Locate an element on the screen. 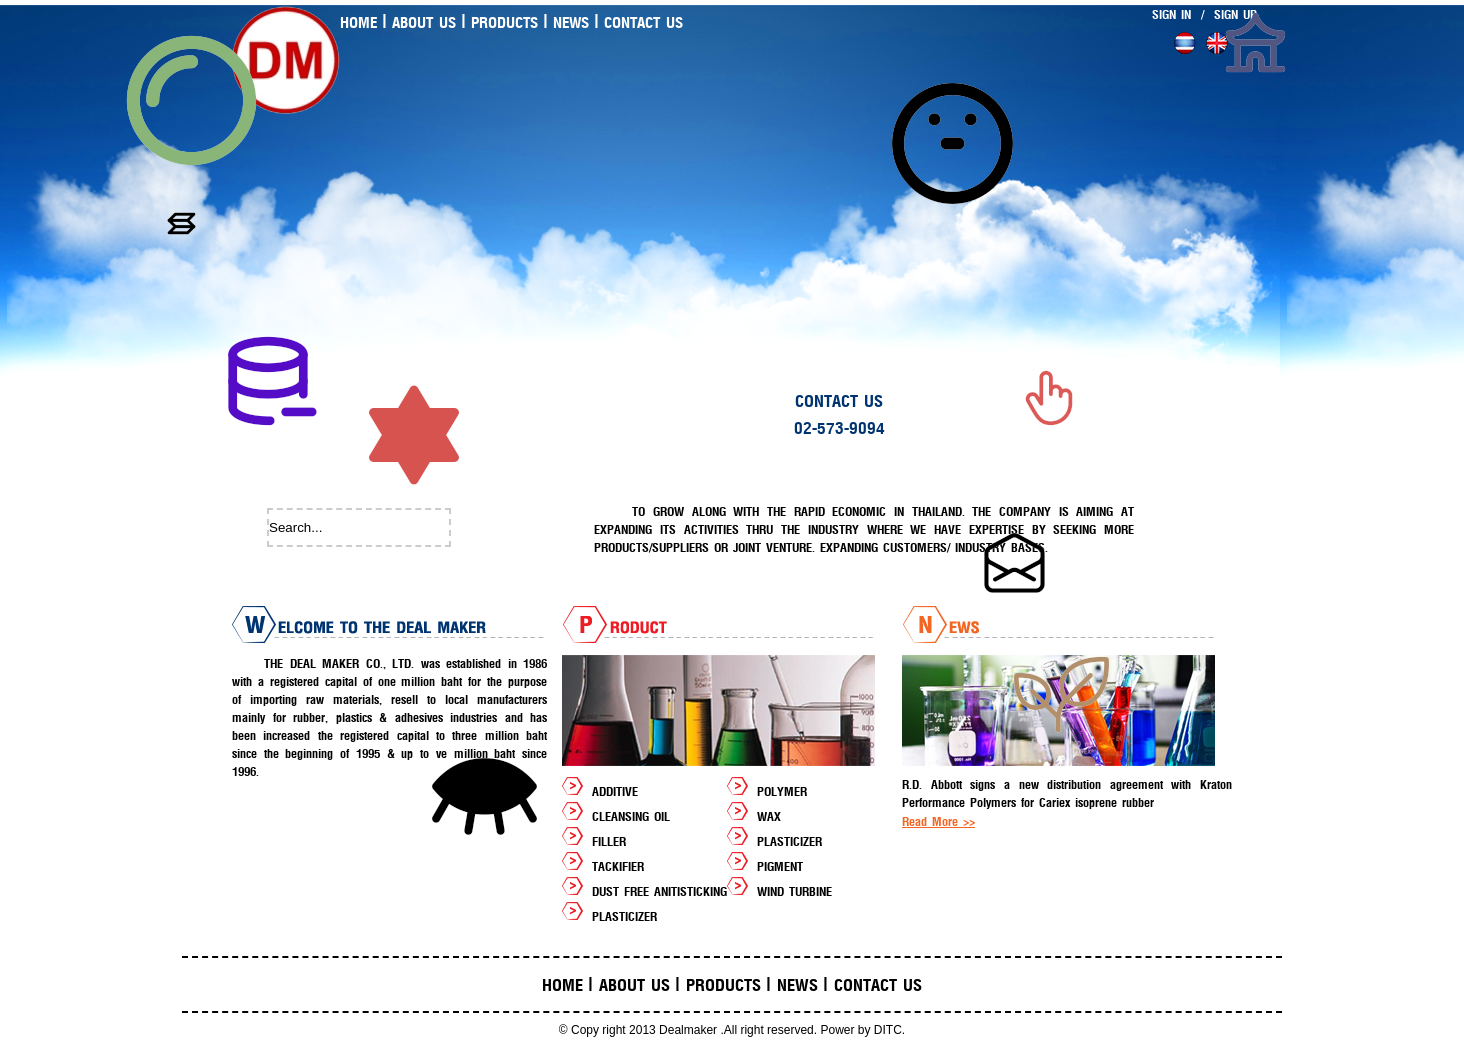 This screenshot has height=1042, width=1464. view plant care or gardening features is located at coordinates (1061, 691).